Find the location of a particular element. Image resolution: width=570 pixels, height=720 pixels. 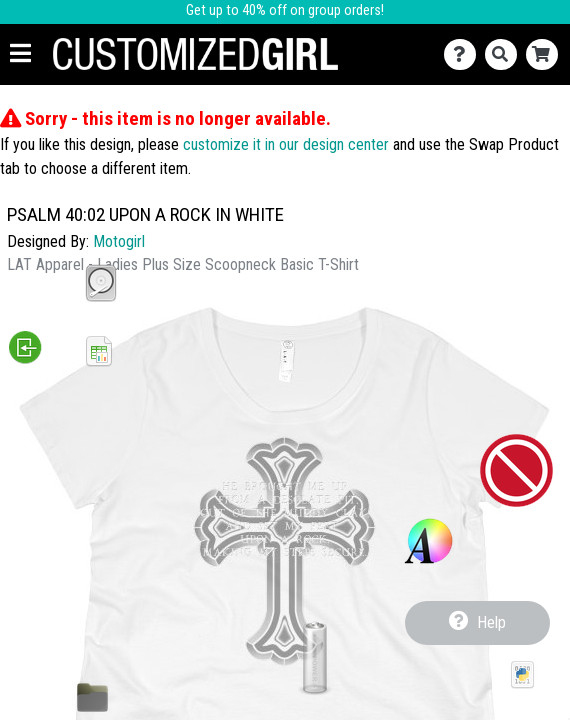

log out of the current user session is located at coordinates (25, 347).